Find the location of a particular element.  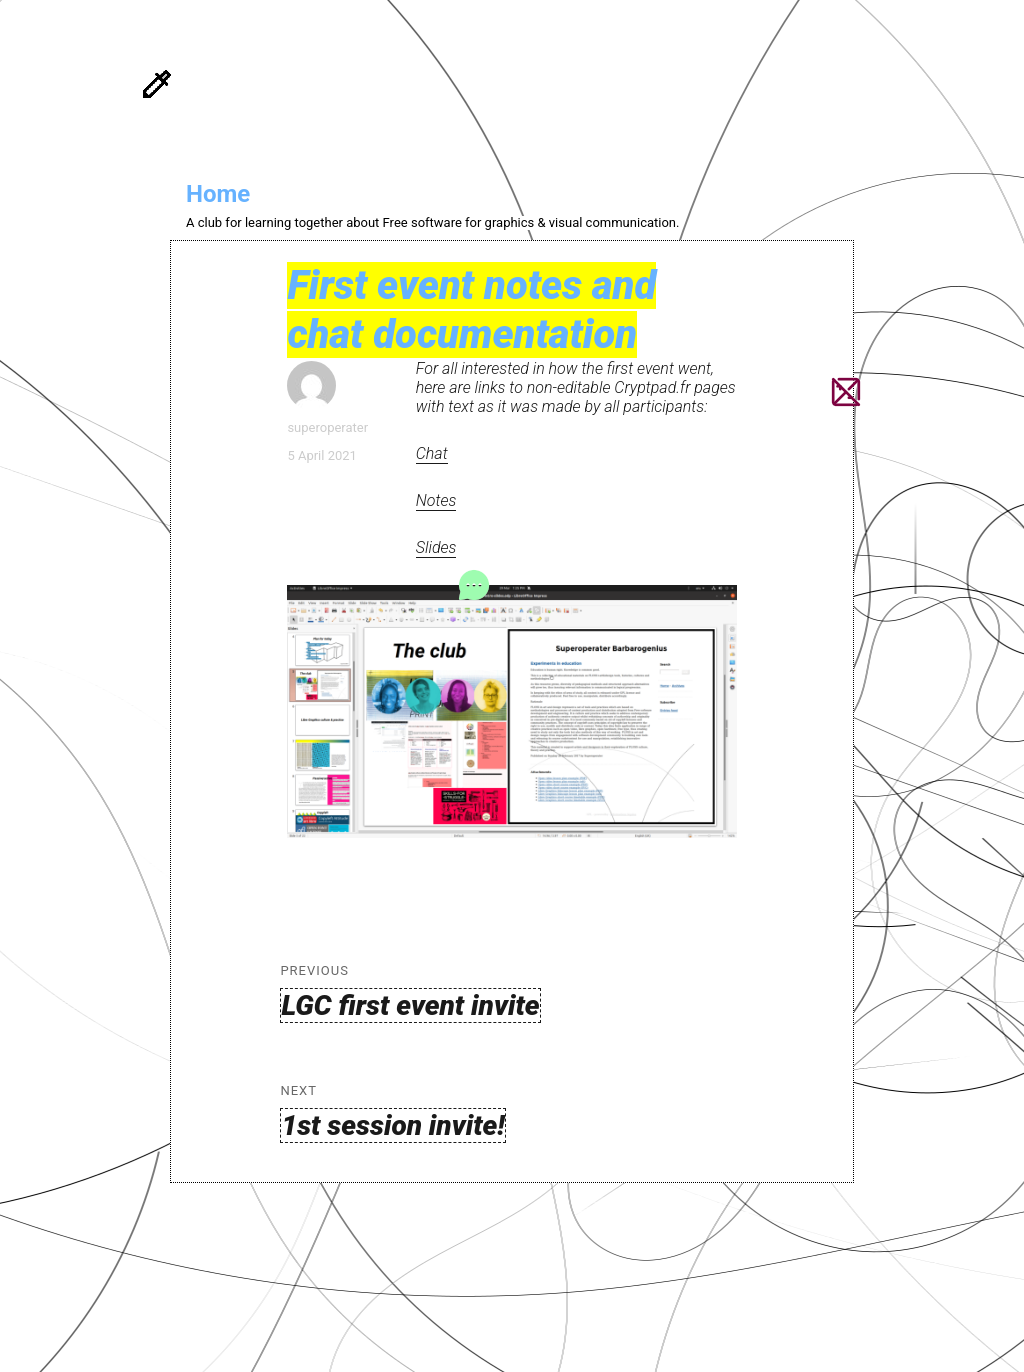

disable exposure adjustment is located at coordinates (846, 392).